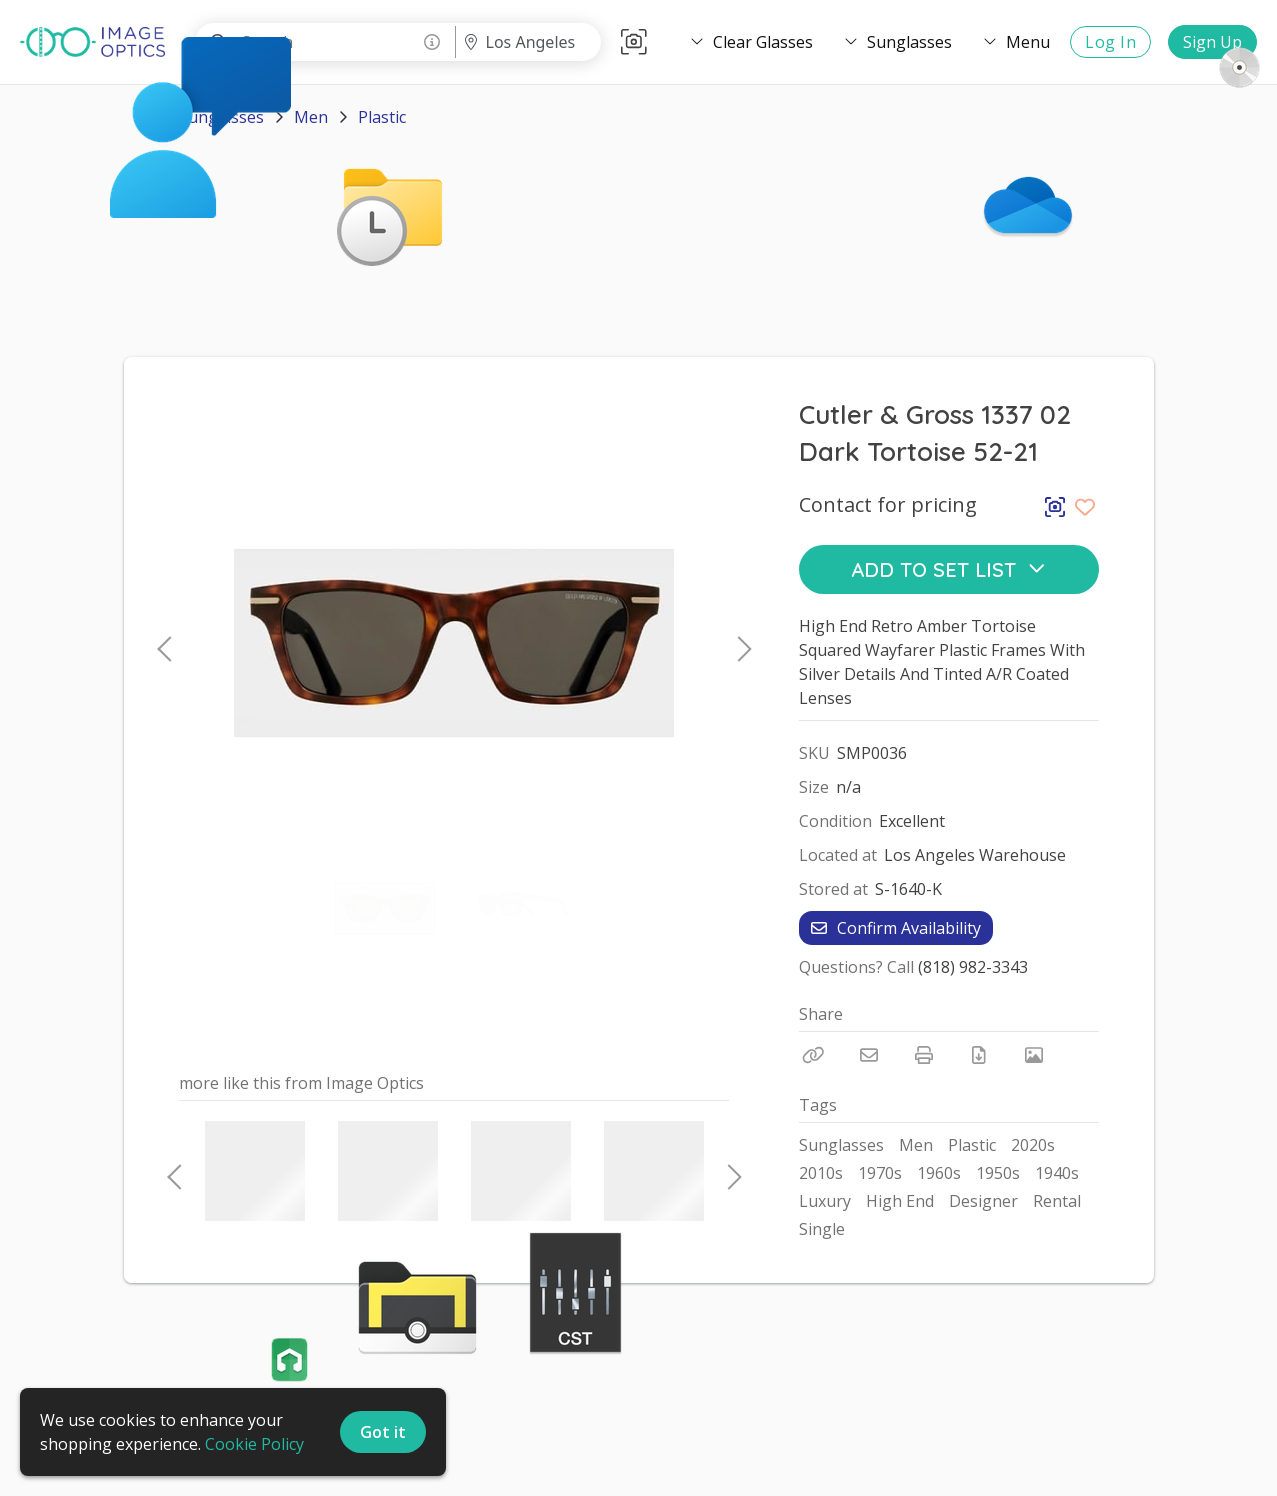 This screenshot has height=1496, width=1277. What do you see at coordinates (417, 1311) in the screenshot?
I see `folder for pokémon ultra ball collection or game assets` at bounding box center [417, 1311].